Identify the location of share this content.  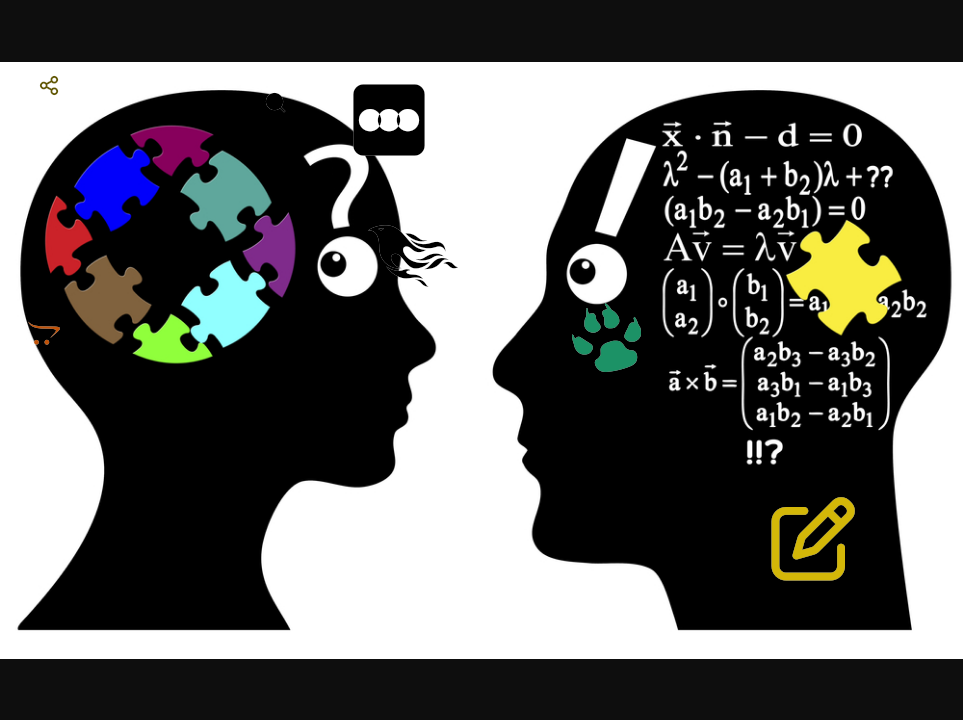
(49, 85).